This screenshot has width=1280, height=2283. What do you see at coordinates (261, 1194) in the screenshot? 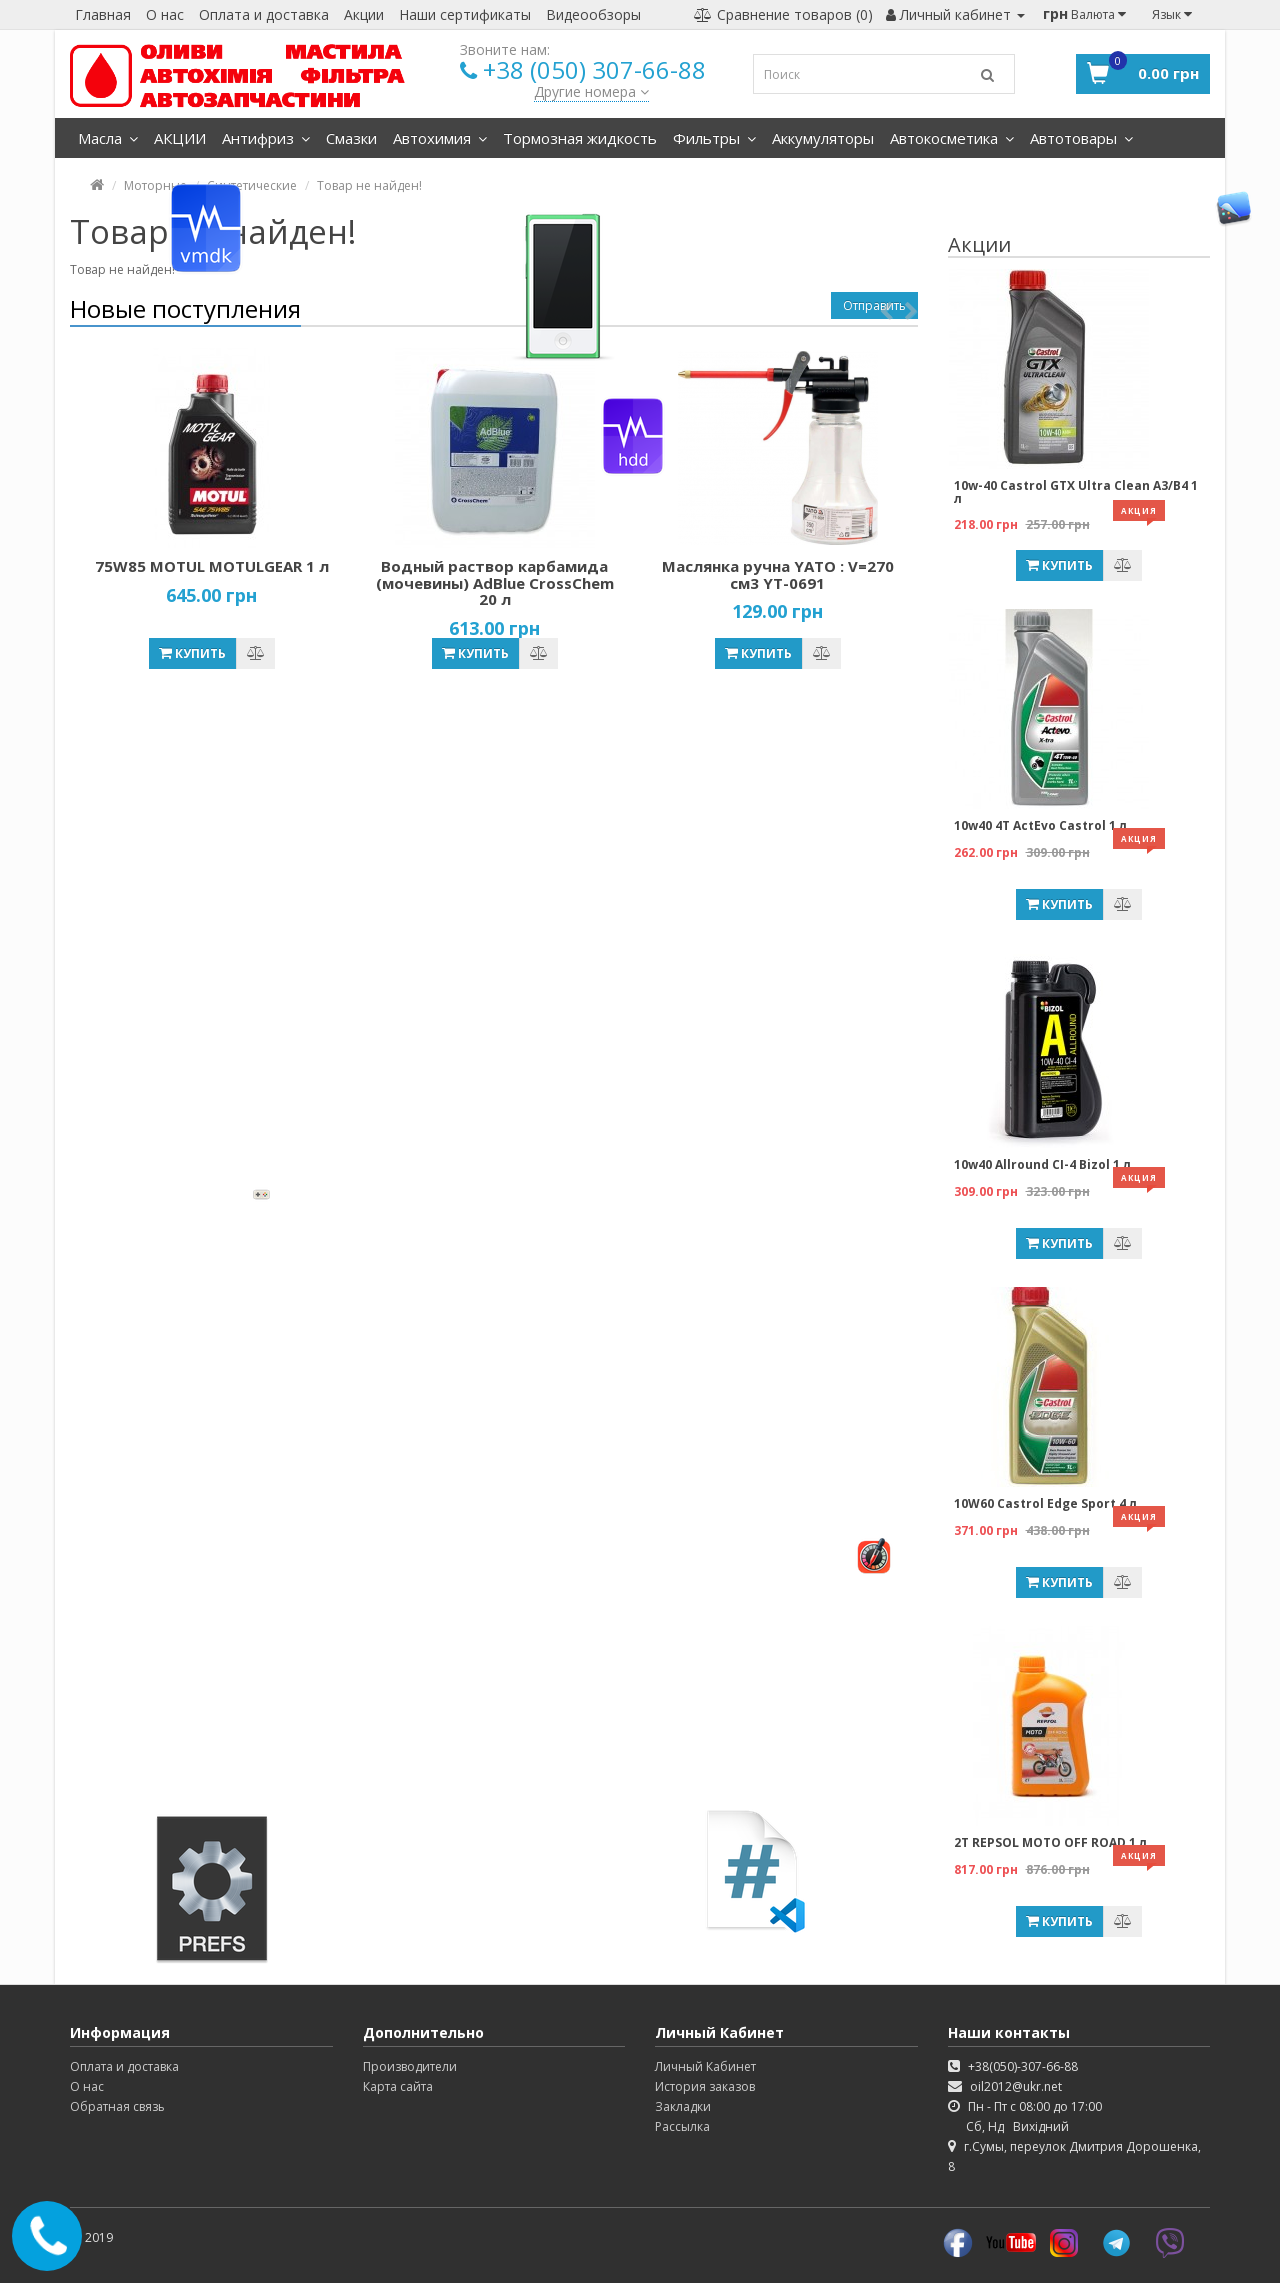
I see `game controller input device` at bounding box center [261, 1194].